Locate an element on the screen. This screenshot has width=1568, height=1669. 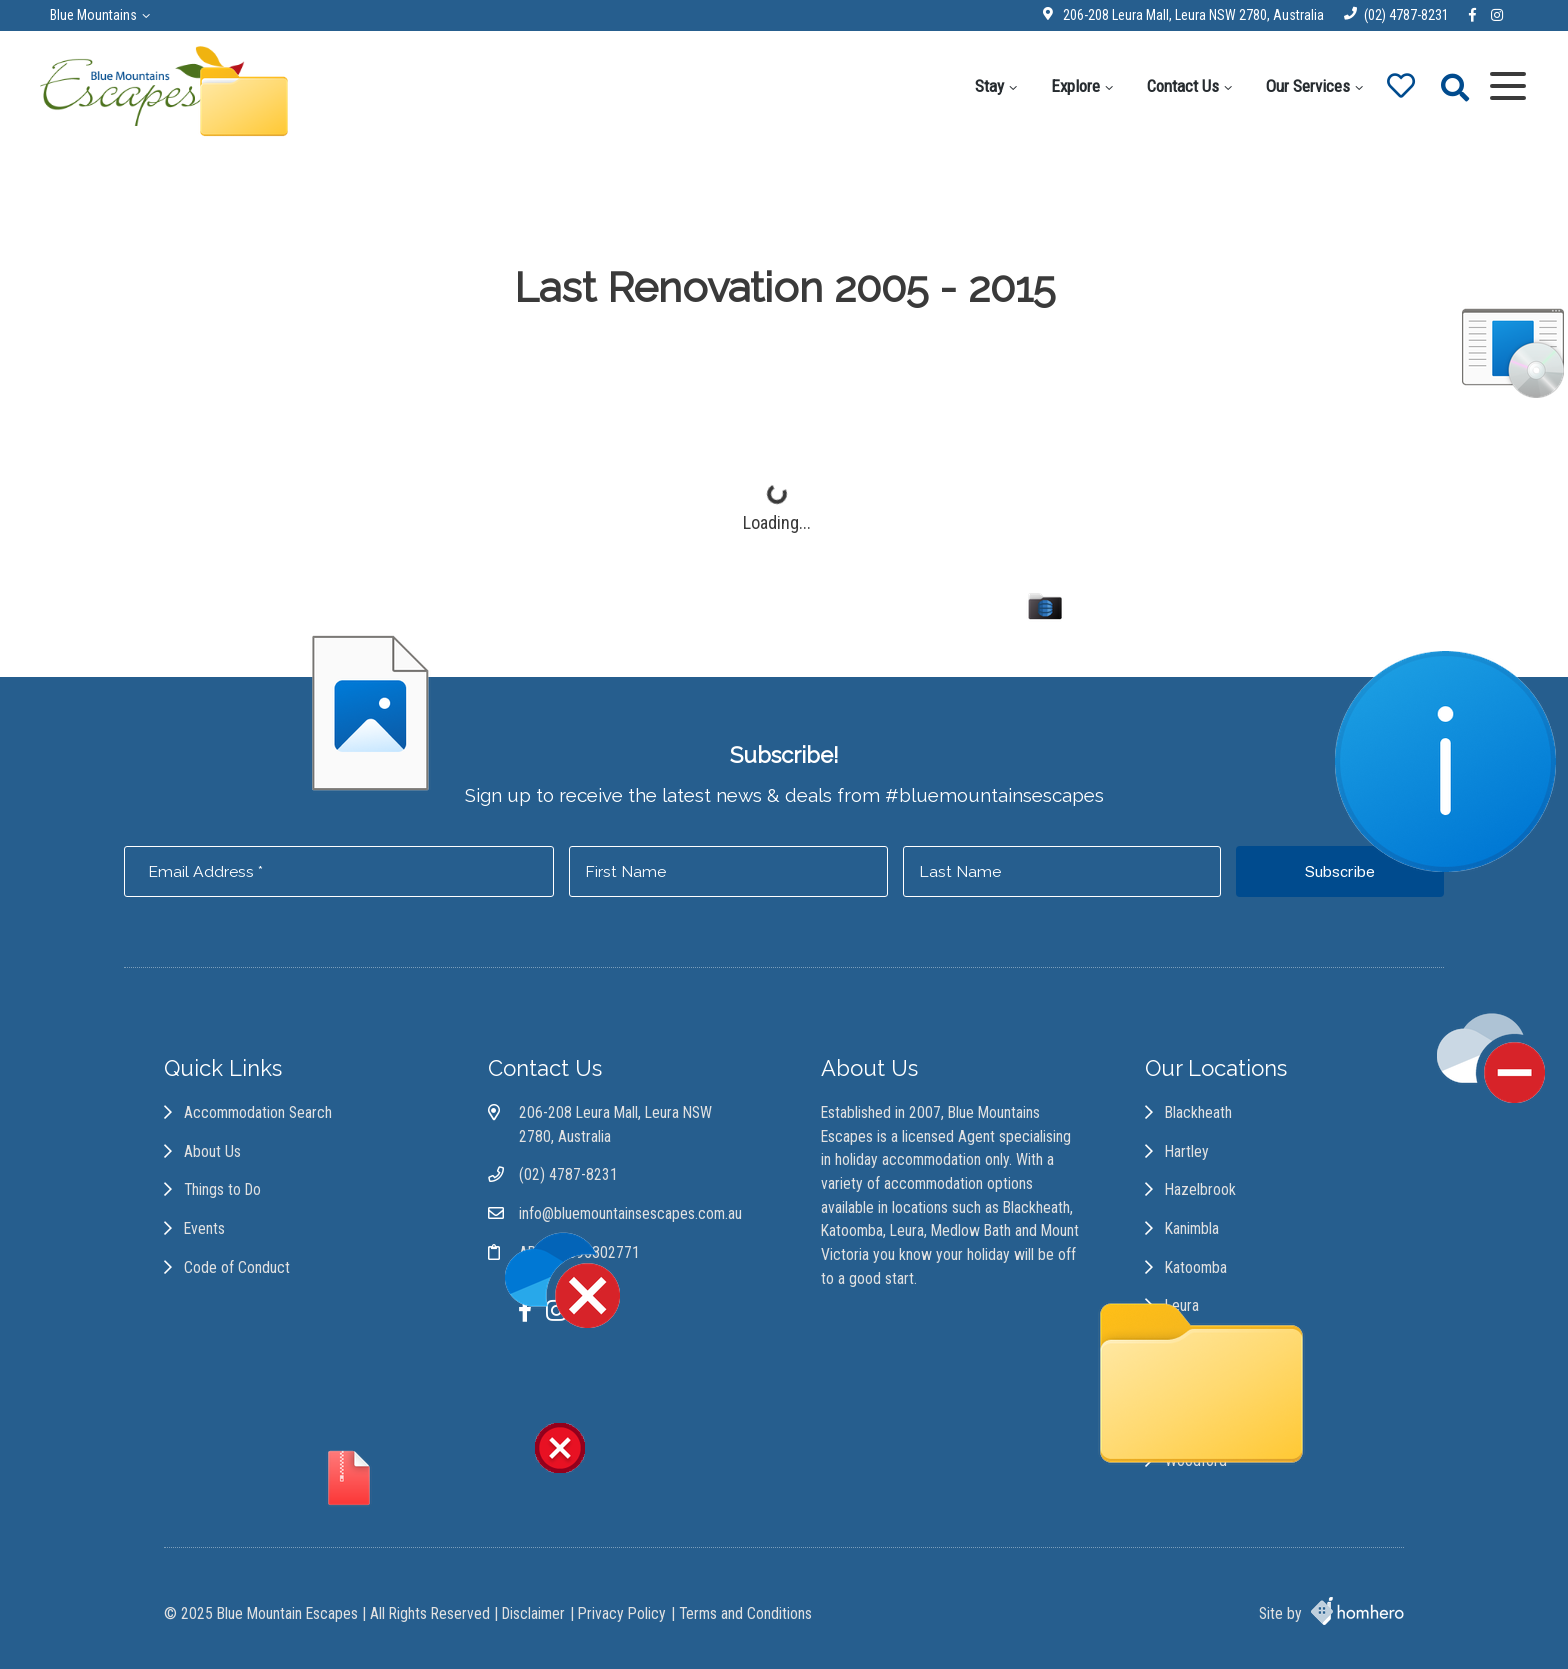
view more information about this item is located at coordinates (1445, 761).